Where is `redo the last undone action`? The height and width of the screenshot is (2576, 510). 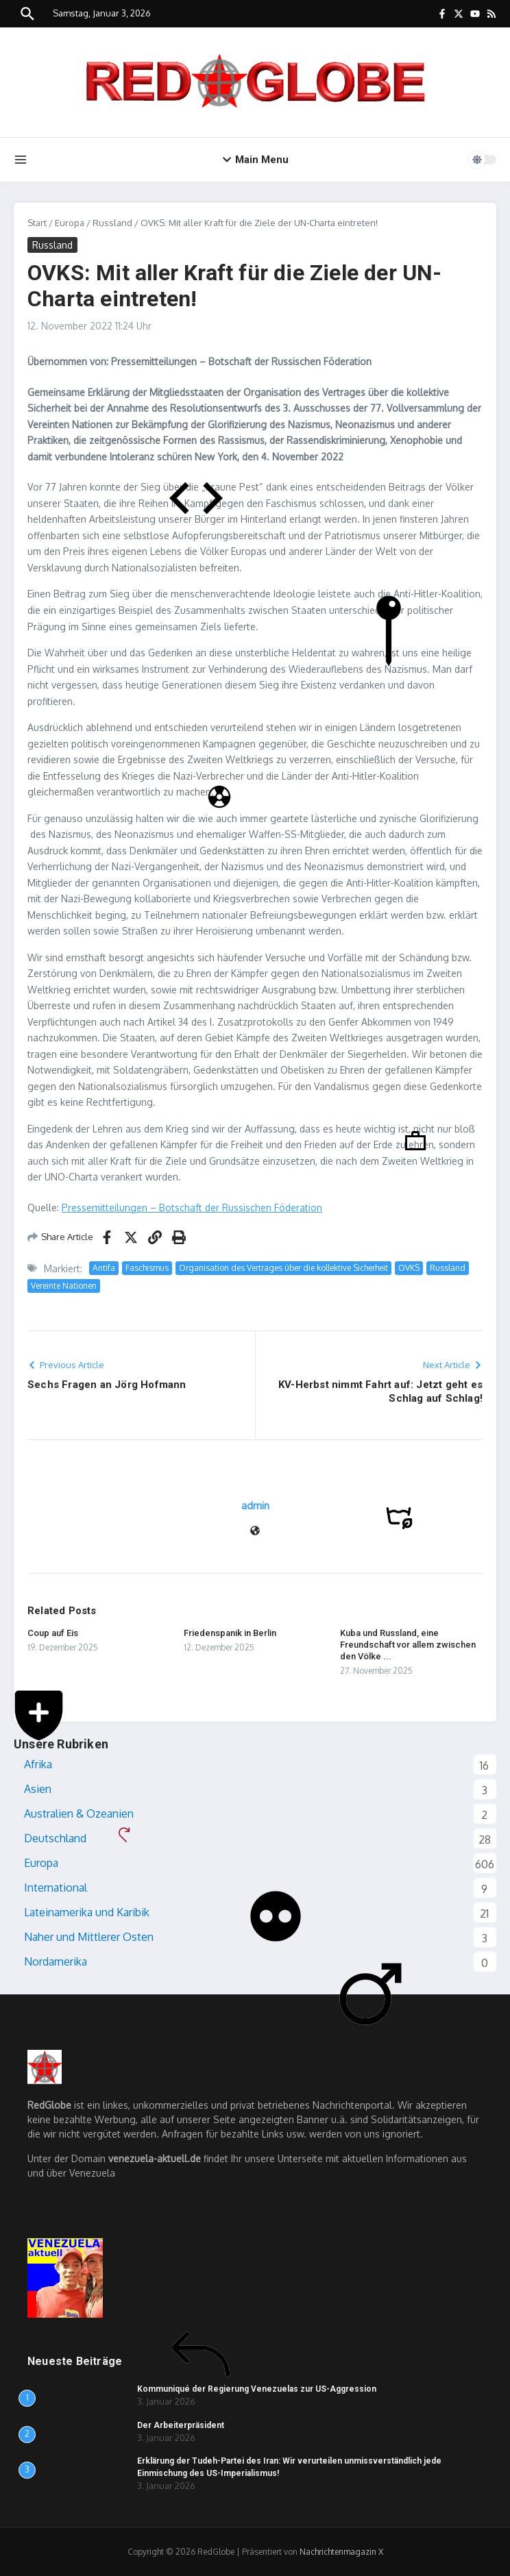 redo the last undone action is located at coordinates (124, 1834).